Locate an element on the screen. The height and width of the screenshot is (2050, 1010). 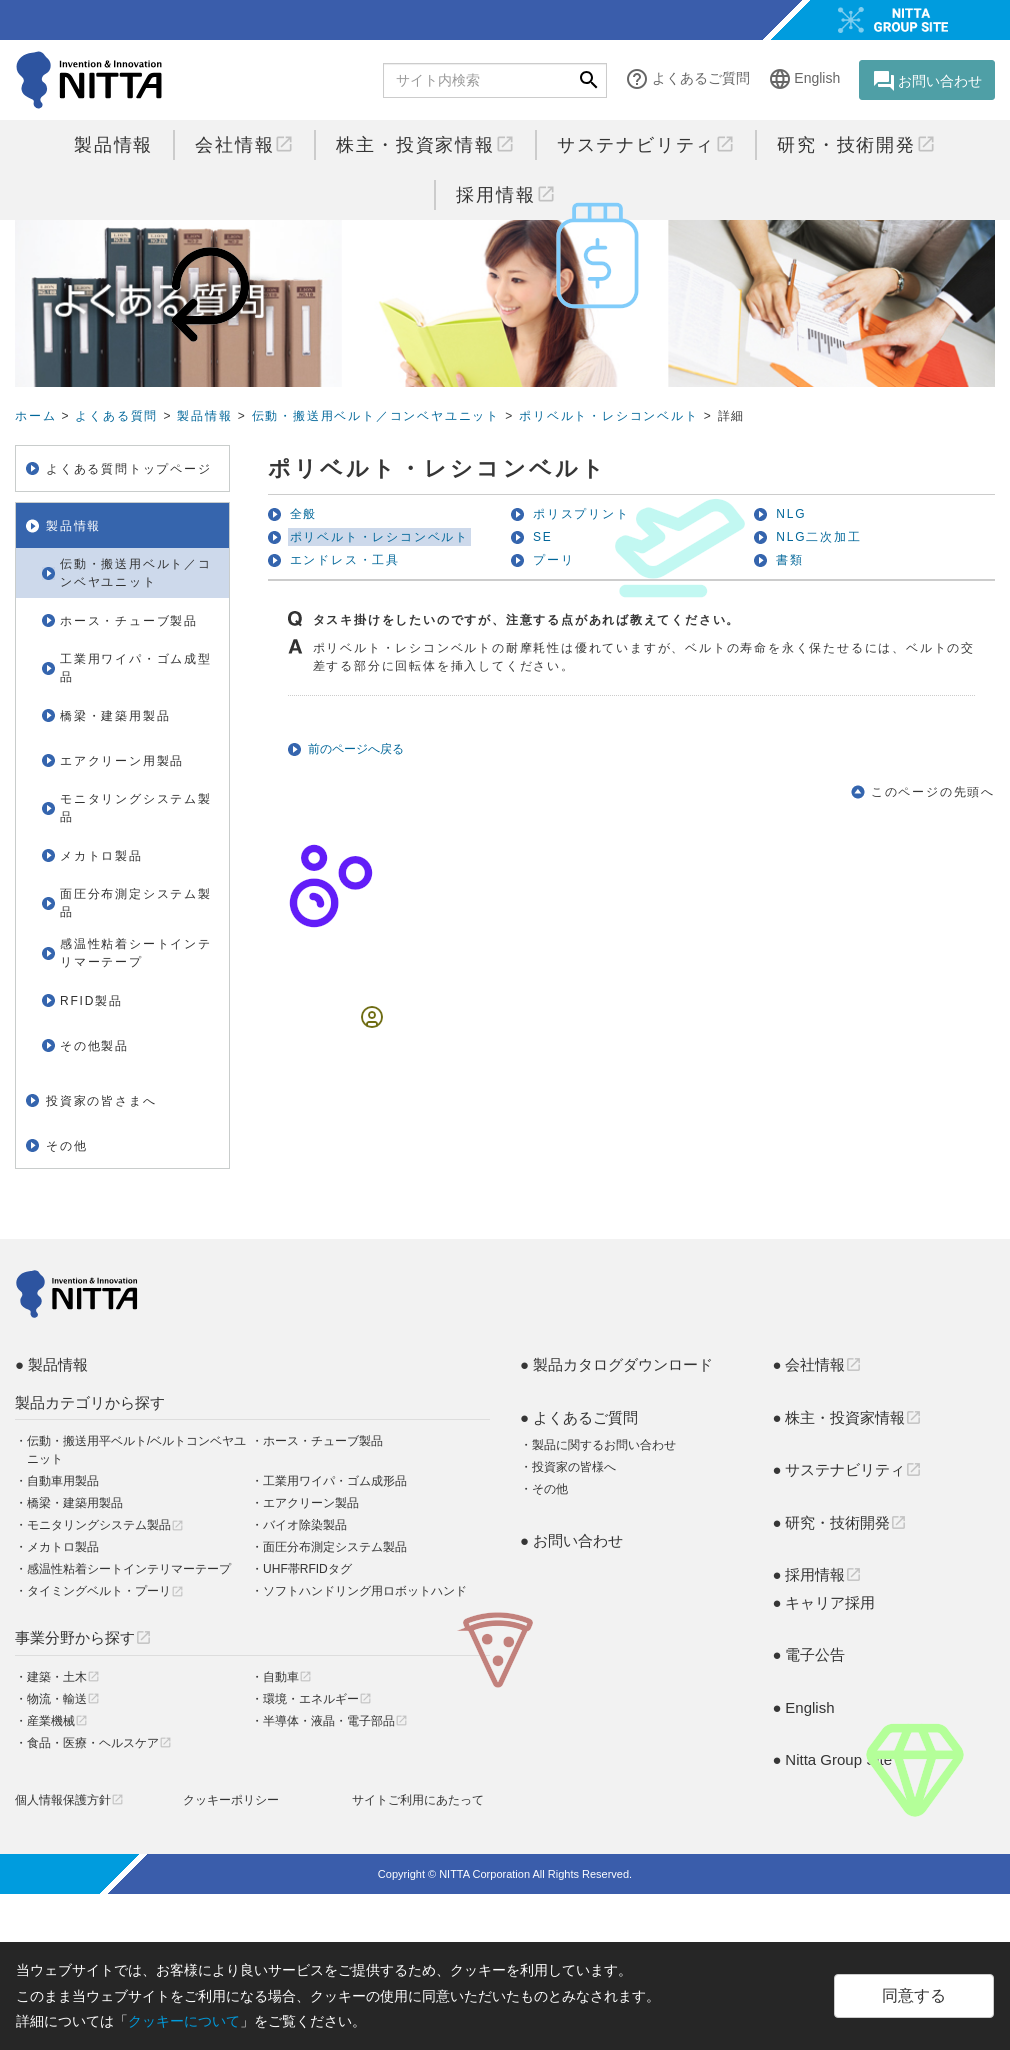
browse food or restaurant options is located at coordinates (498, 1650).